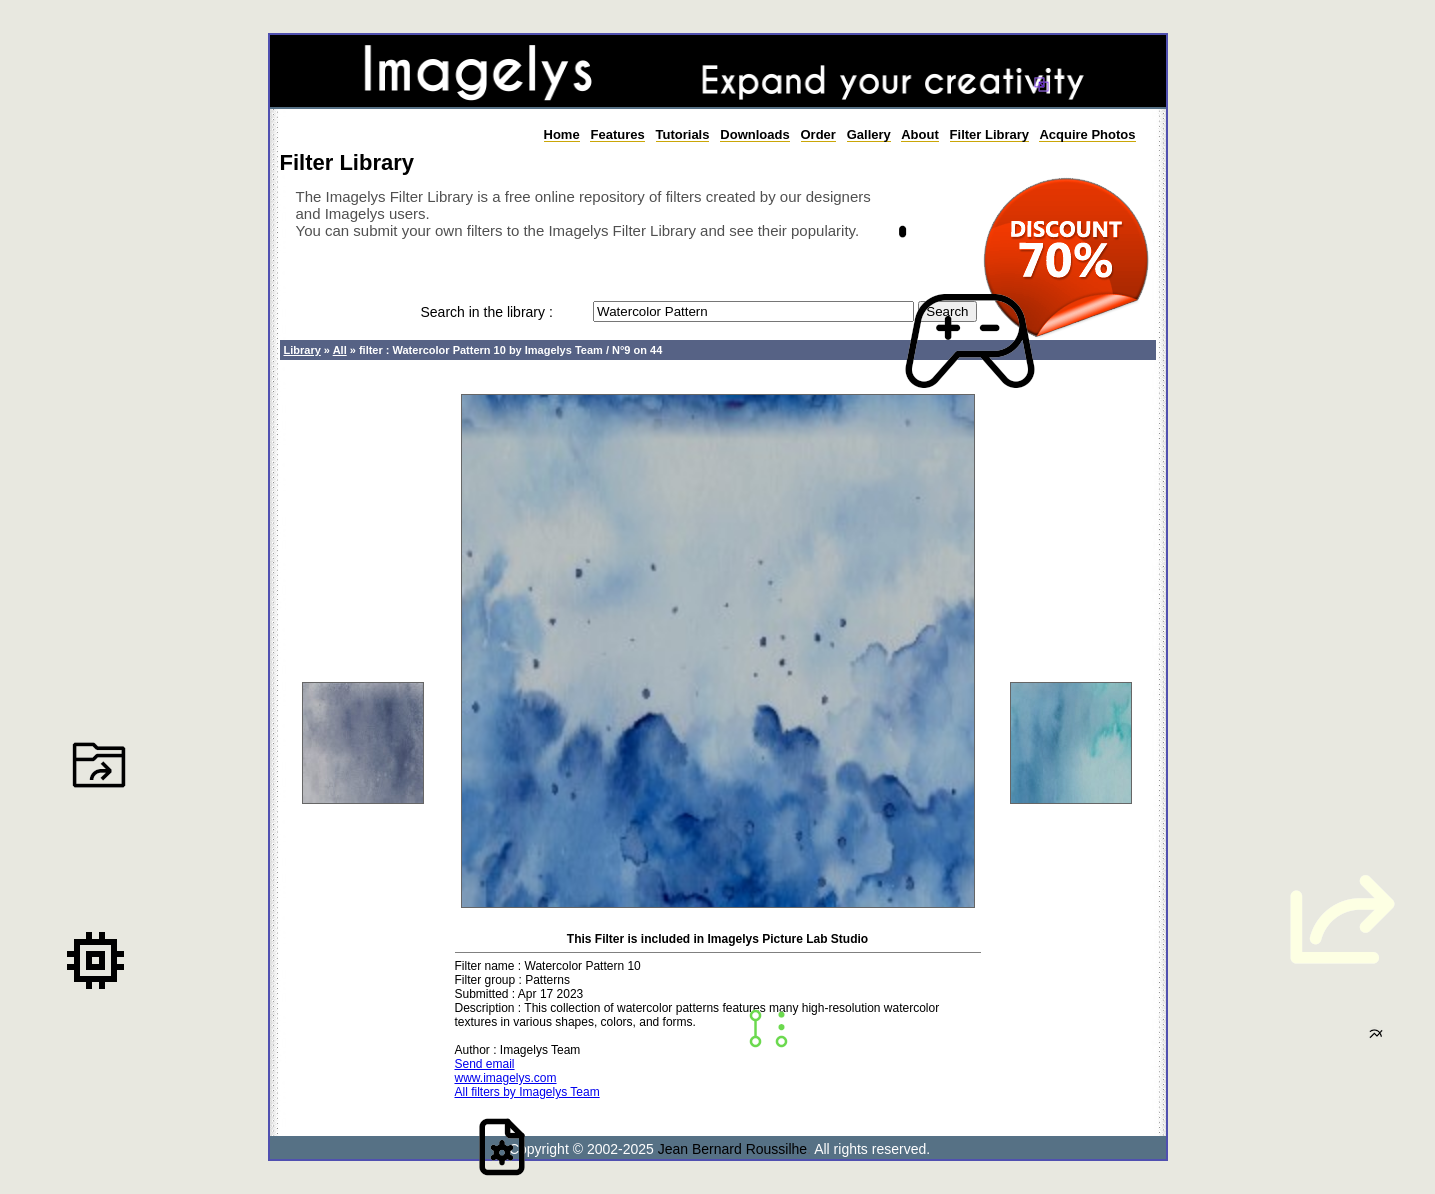  What do you see at coordinates (970, 341) in the screenshot?
I see `access games or gaming features` at bounding box center [970, 341].